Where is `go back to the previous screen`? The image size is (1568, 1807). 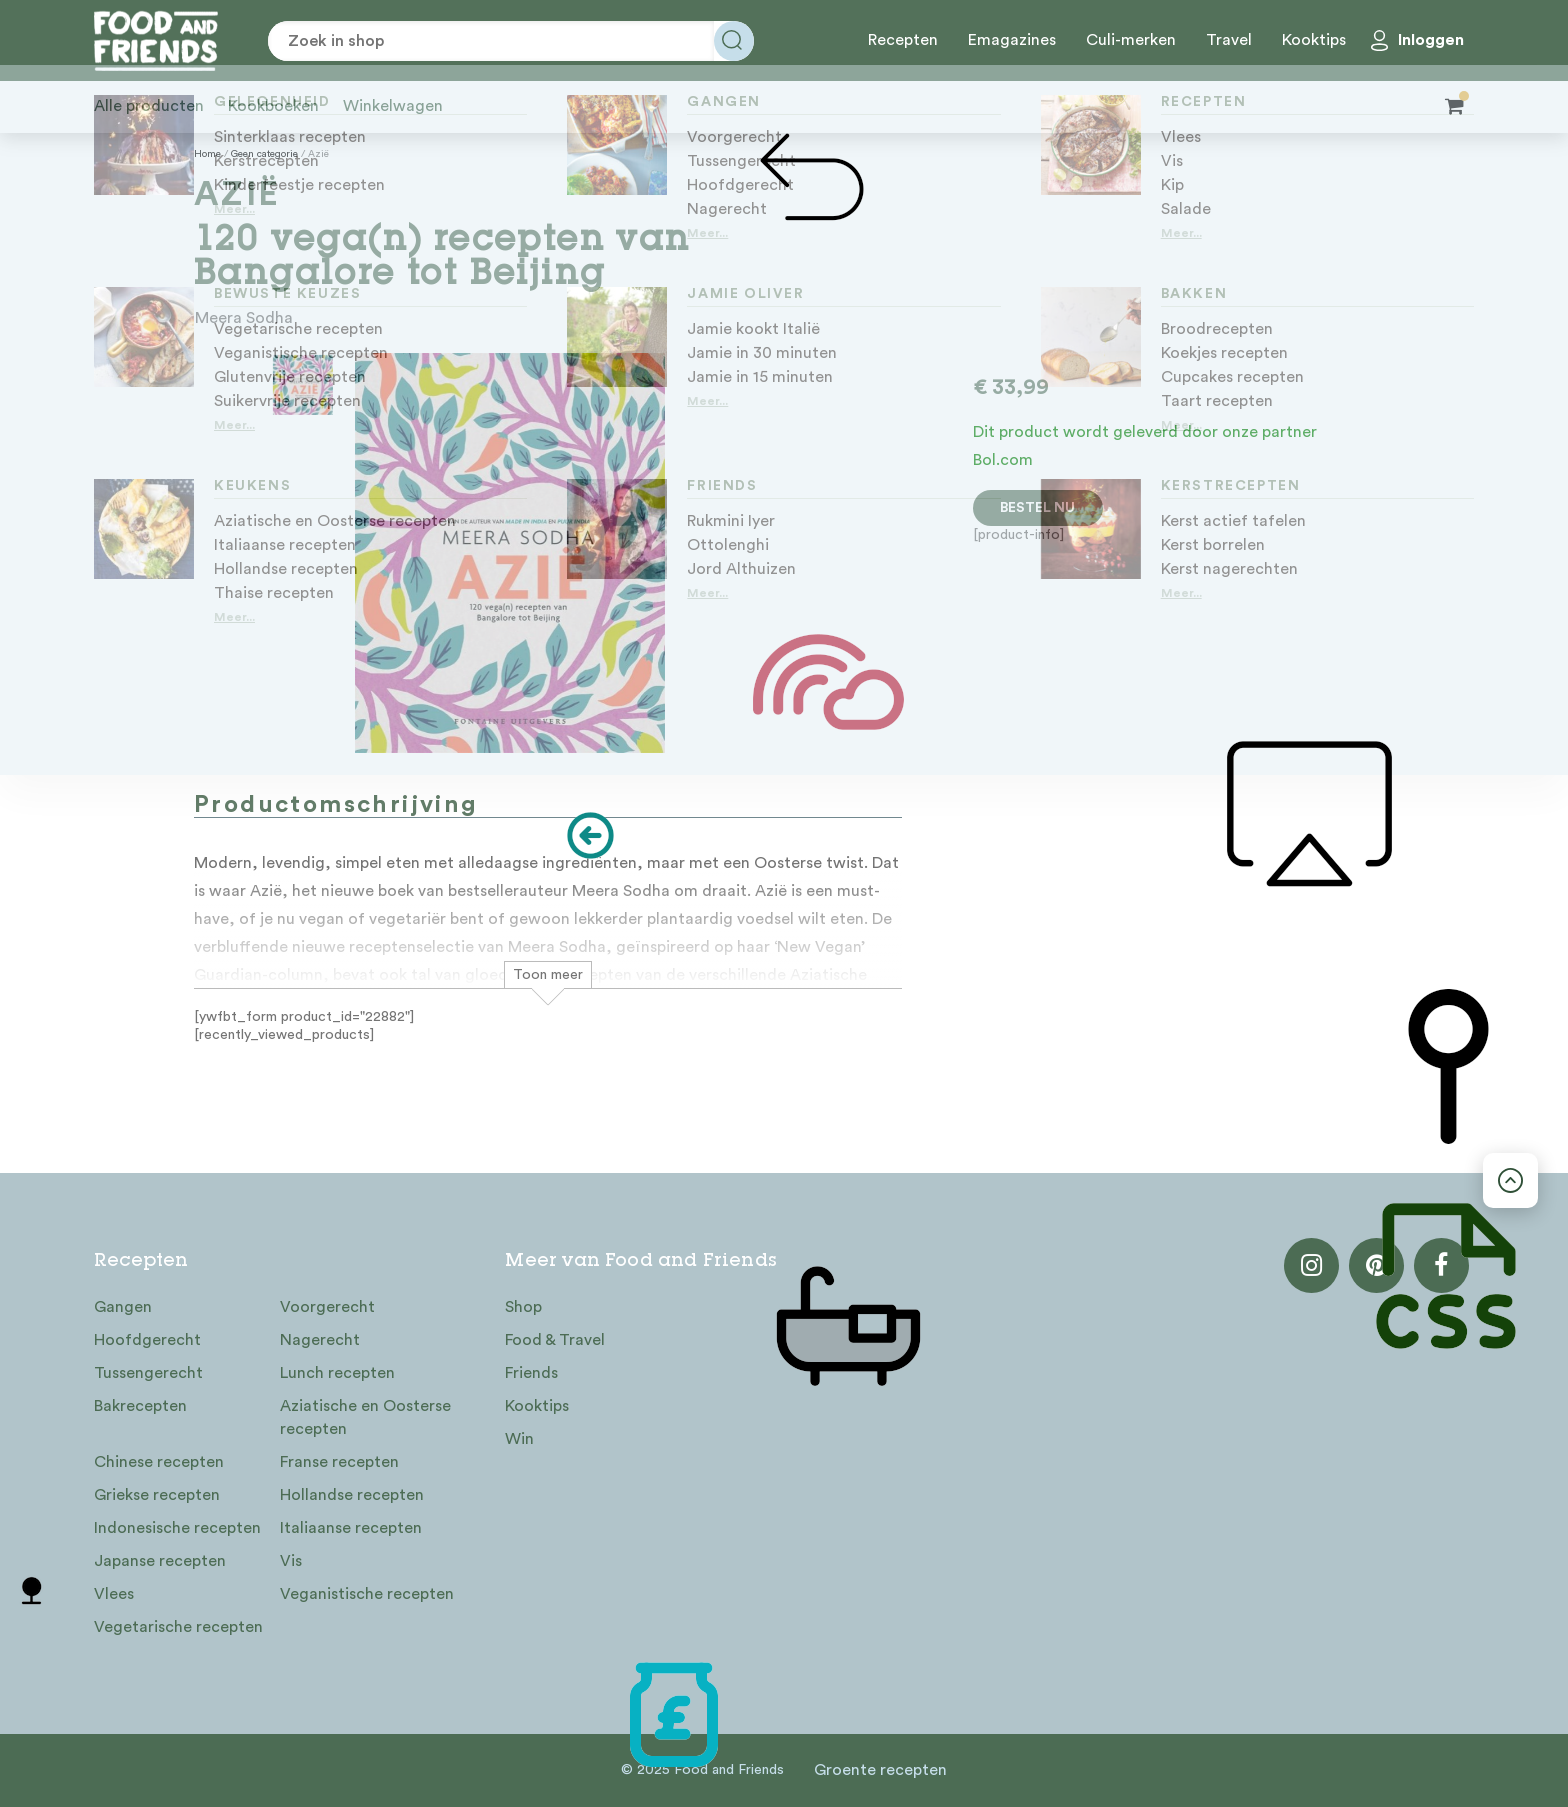
go back to the previous screen is located at coordinates (590, 835).